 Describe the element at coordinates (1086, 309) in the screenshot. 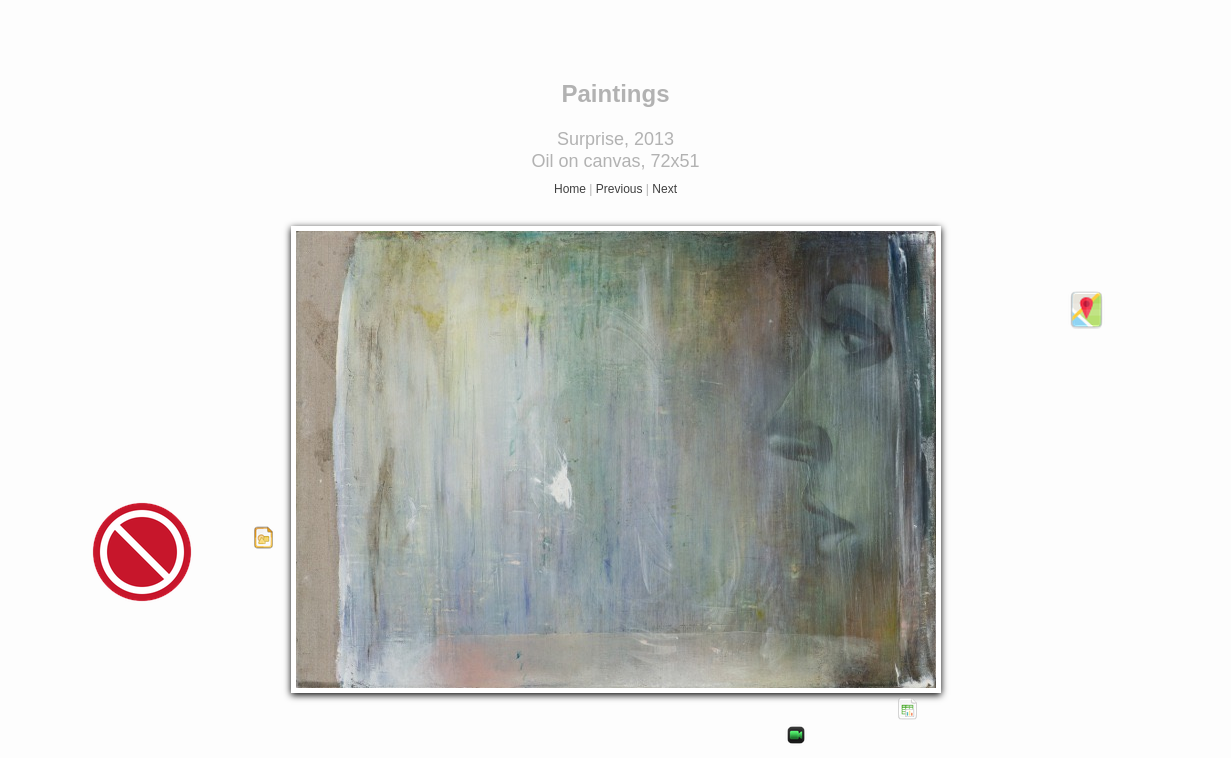

I see `a geo+json geographic data file` at that location.